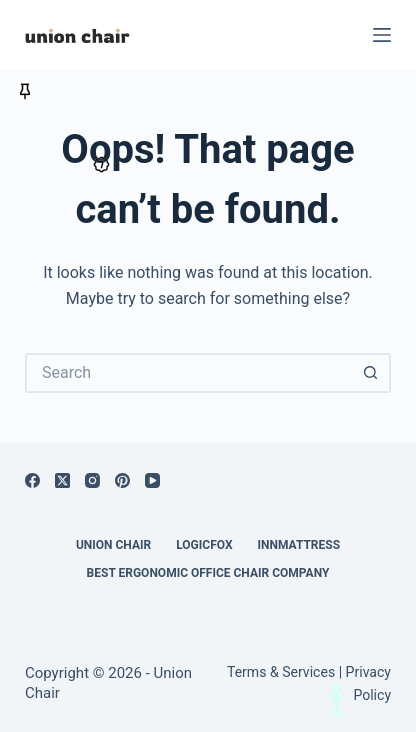  What do you see at coordinates (336, 699) in the screenshot?
I see `browse clothing or wardrobe items` at bounding box center [336, 699].